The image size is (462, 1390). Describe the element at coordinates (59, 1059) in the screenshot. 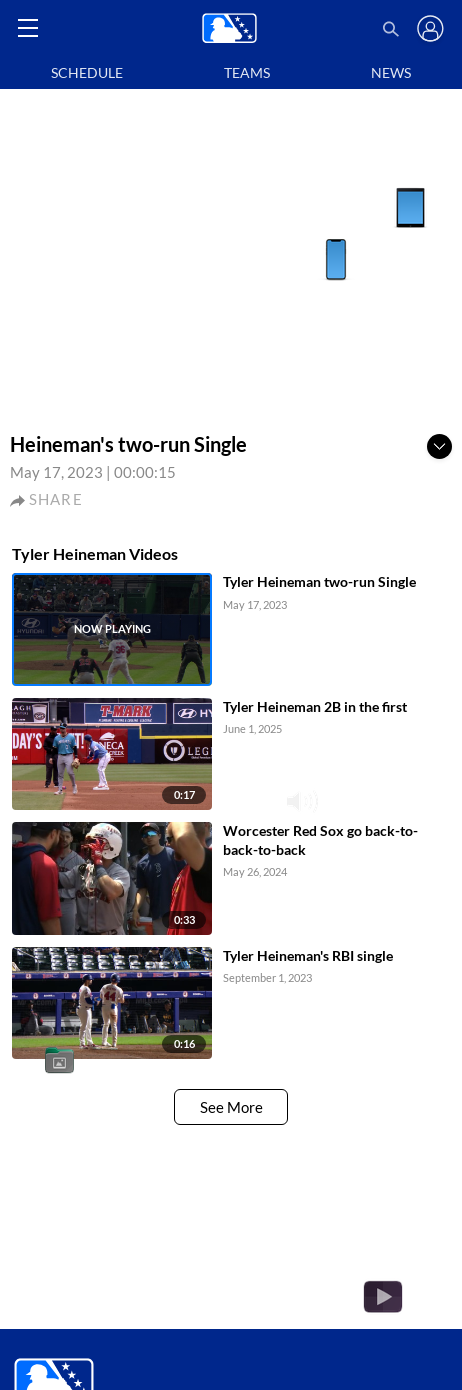

I see `open pictures folder` at that location.